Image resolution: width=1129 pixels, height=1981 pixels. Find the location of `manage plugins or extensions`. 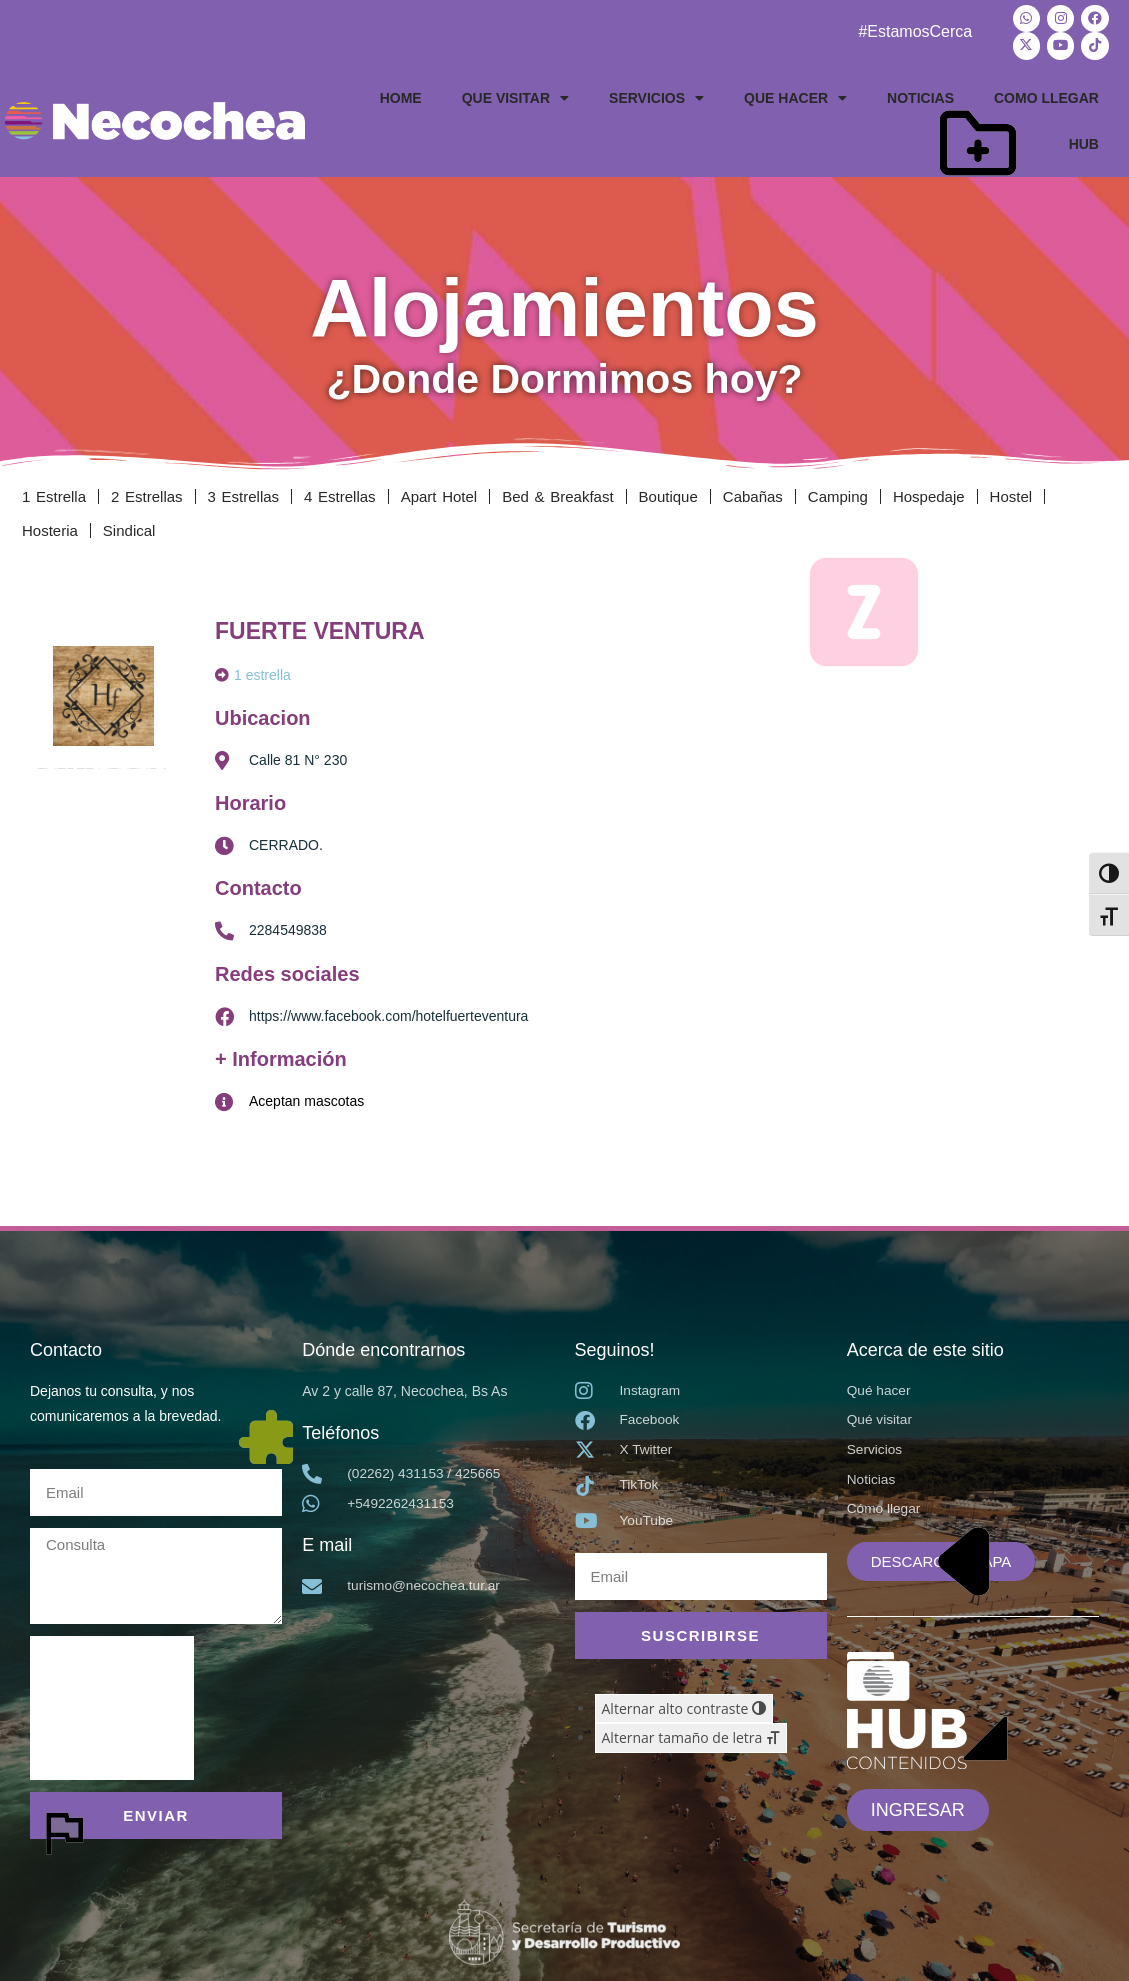

manage plugins or extensions is located at coordinates (266, 1437).